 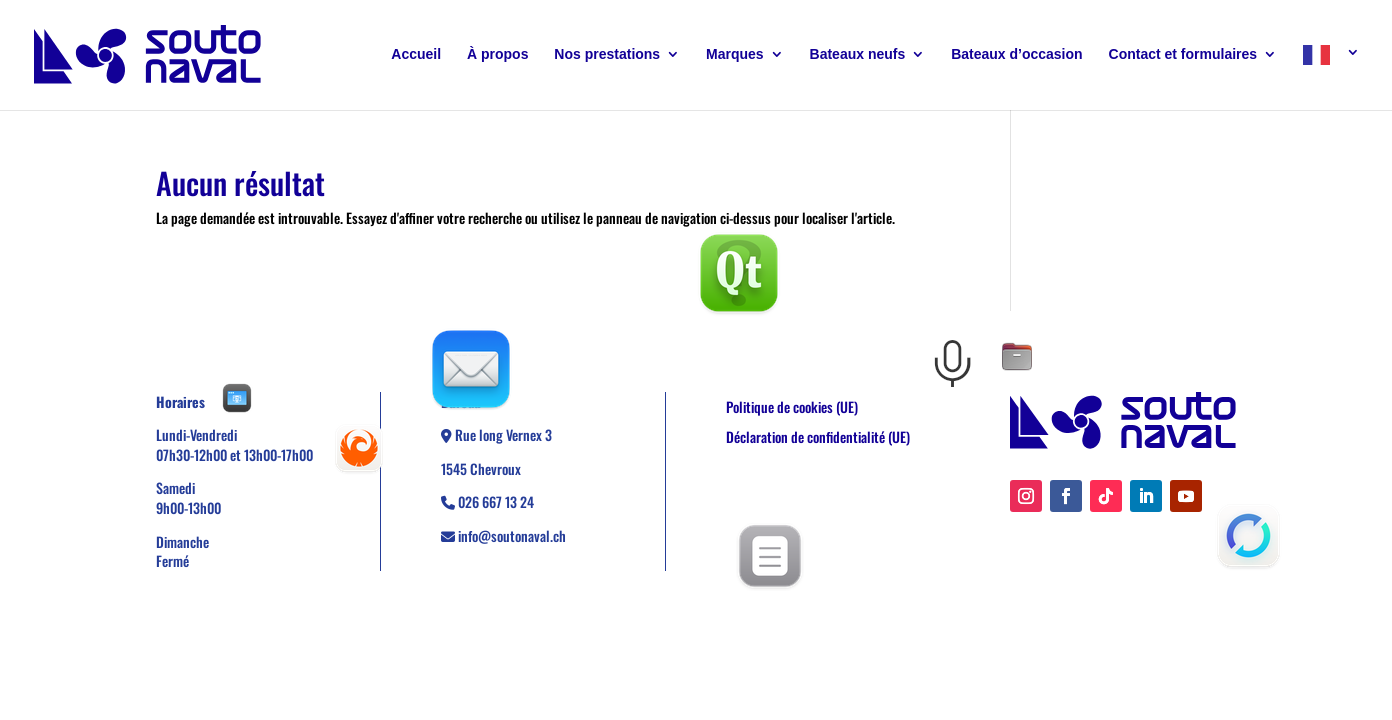 What do you see at coordinates (1017, 356) in the screenshot?
I see `open the nautilus file manager` at bounding box center [1017, 356].